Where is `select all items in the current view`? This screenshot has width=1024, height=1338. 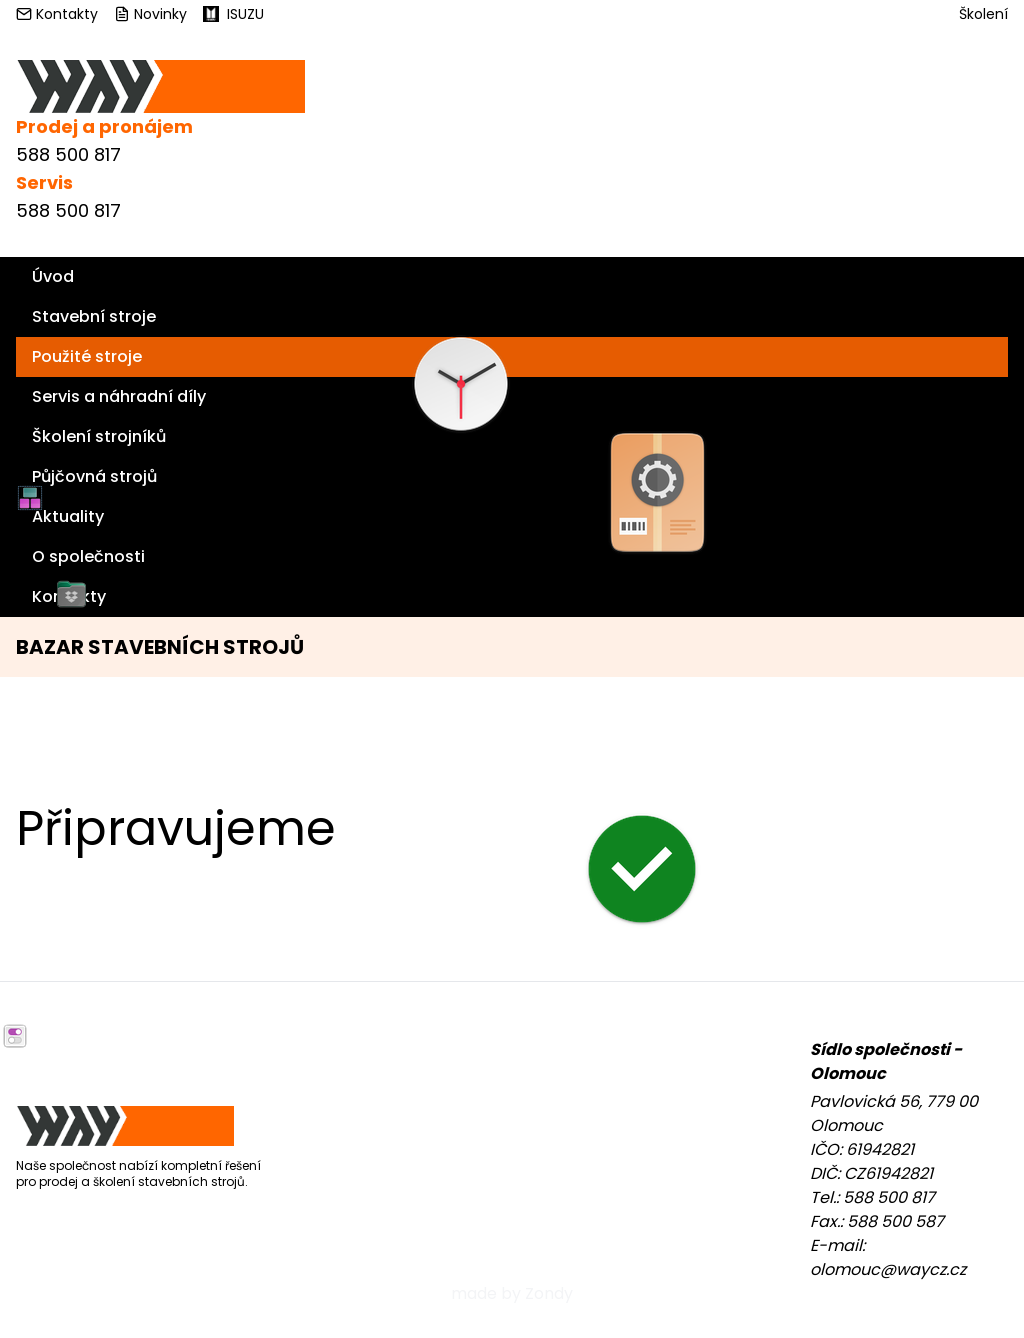
select all items in the current view is located at coordinates (30, 498).